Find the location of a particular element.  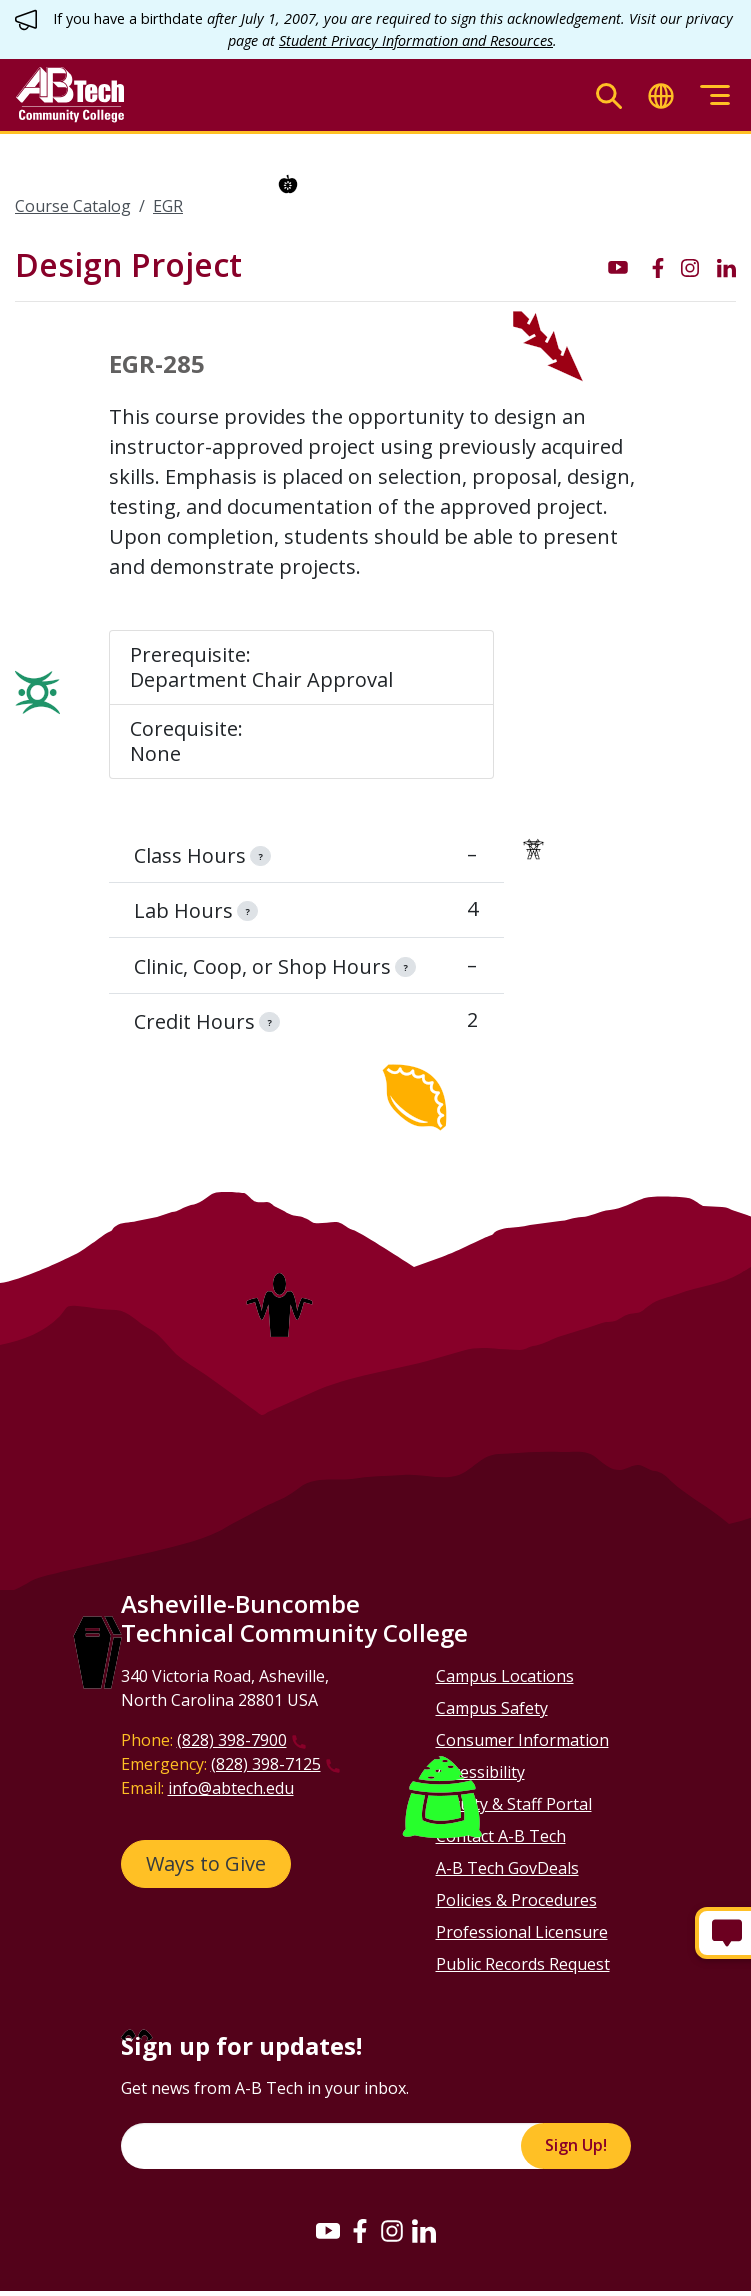

view apple seed count or farming resources is located at coordinates (288, 184).